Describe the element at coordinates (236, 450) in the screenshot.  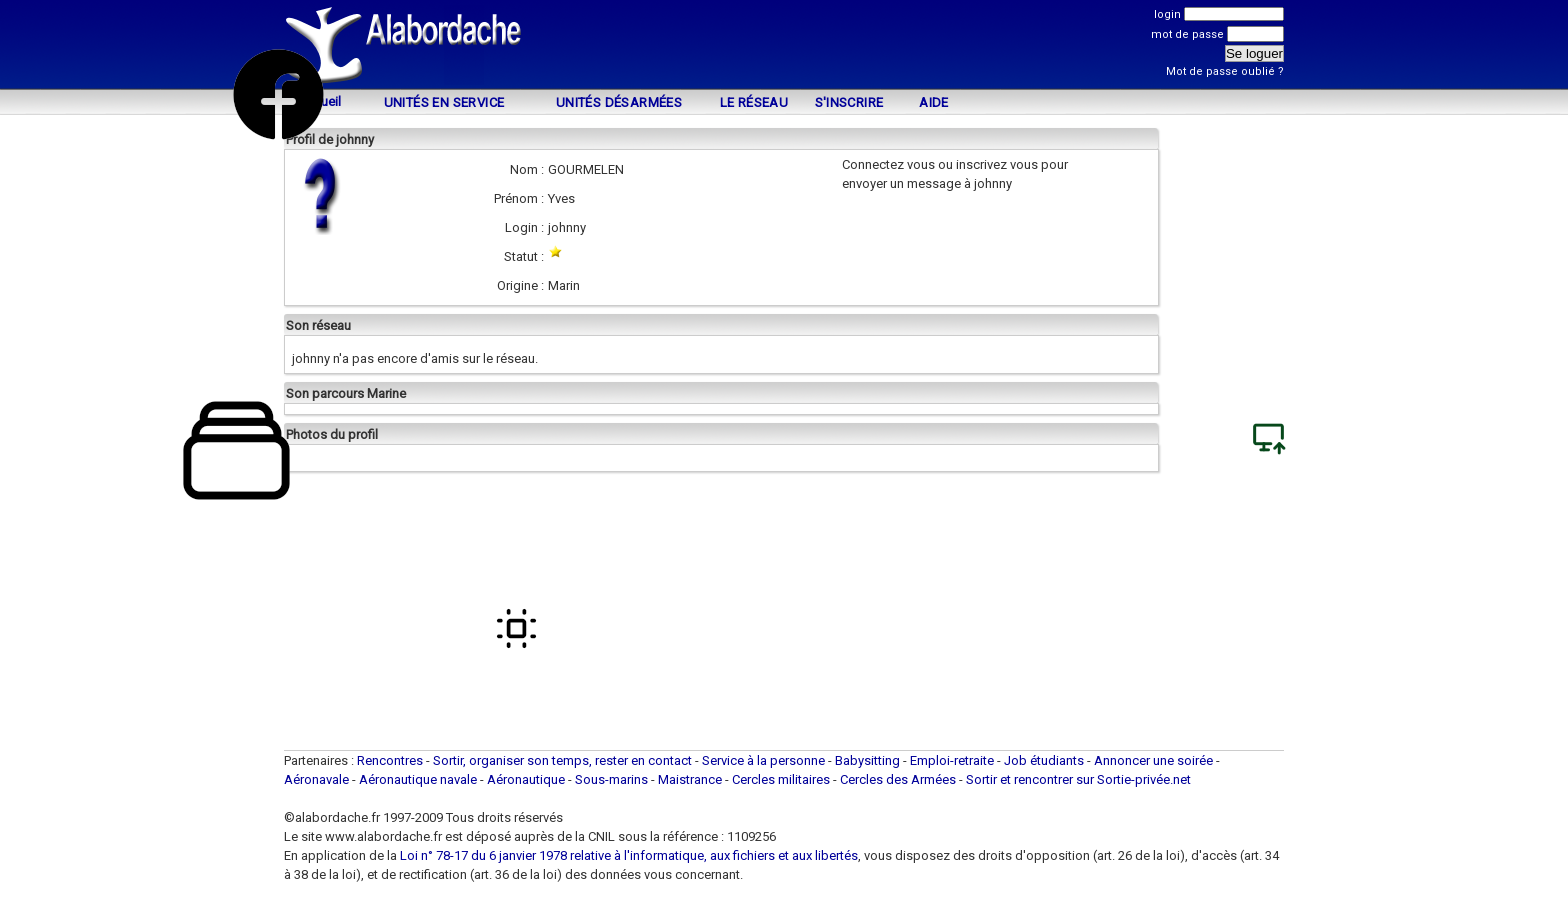
I see `view stacked layers or cards` at that location.